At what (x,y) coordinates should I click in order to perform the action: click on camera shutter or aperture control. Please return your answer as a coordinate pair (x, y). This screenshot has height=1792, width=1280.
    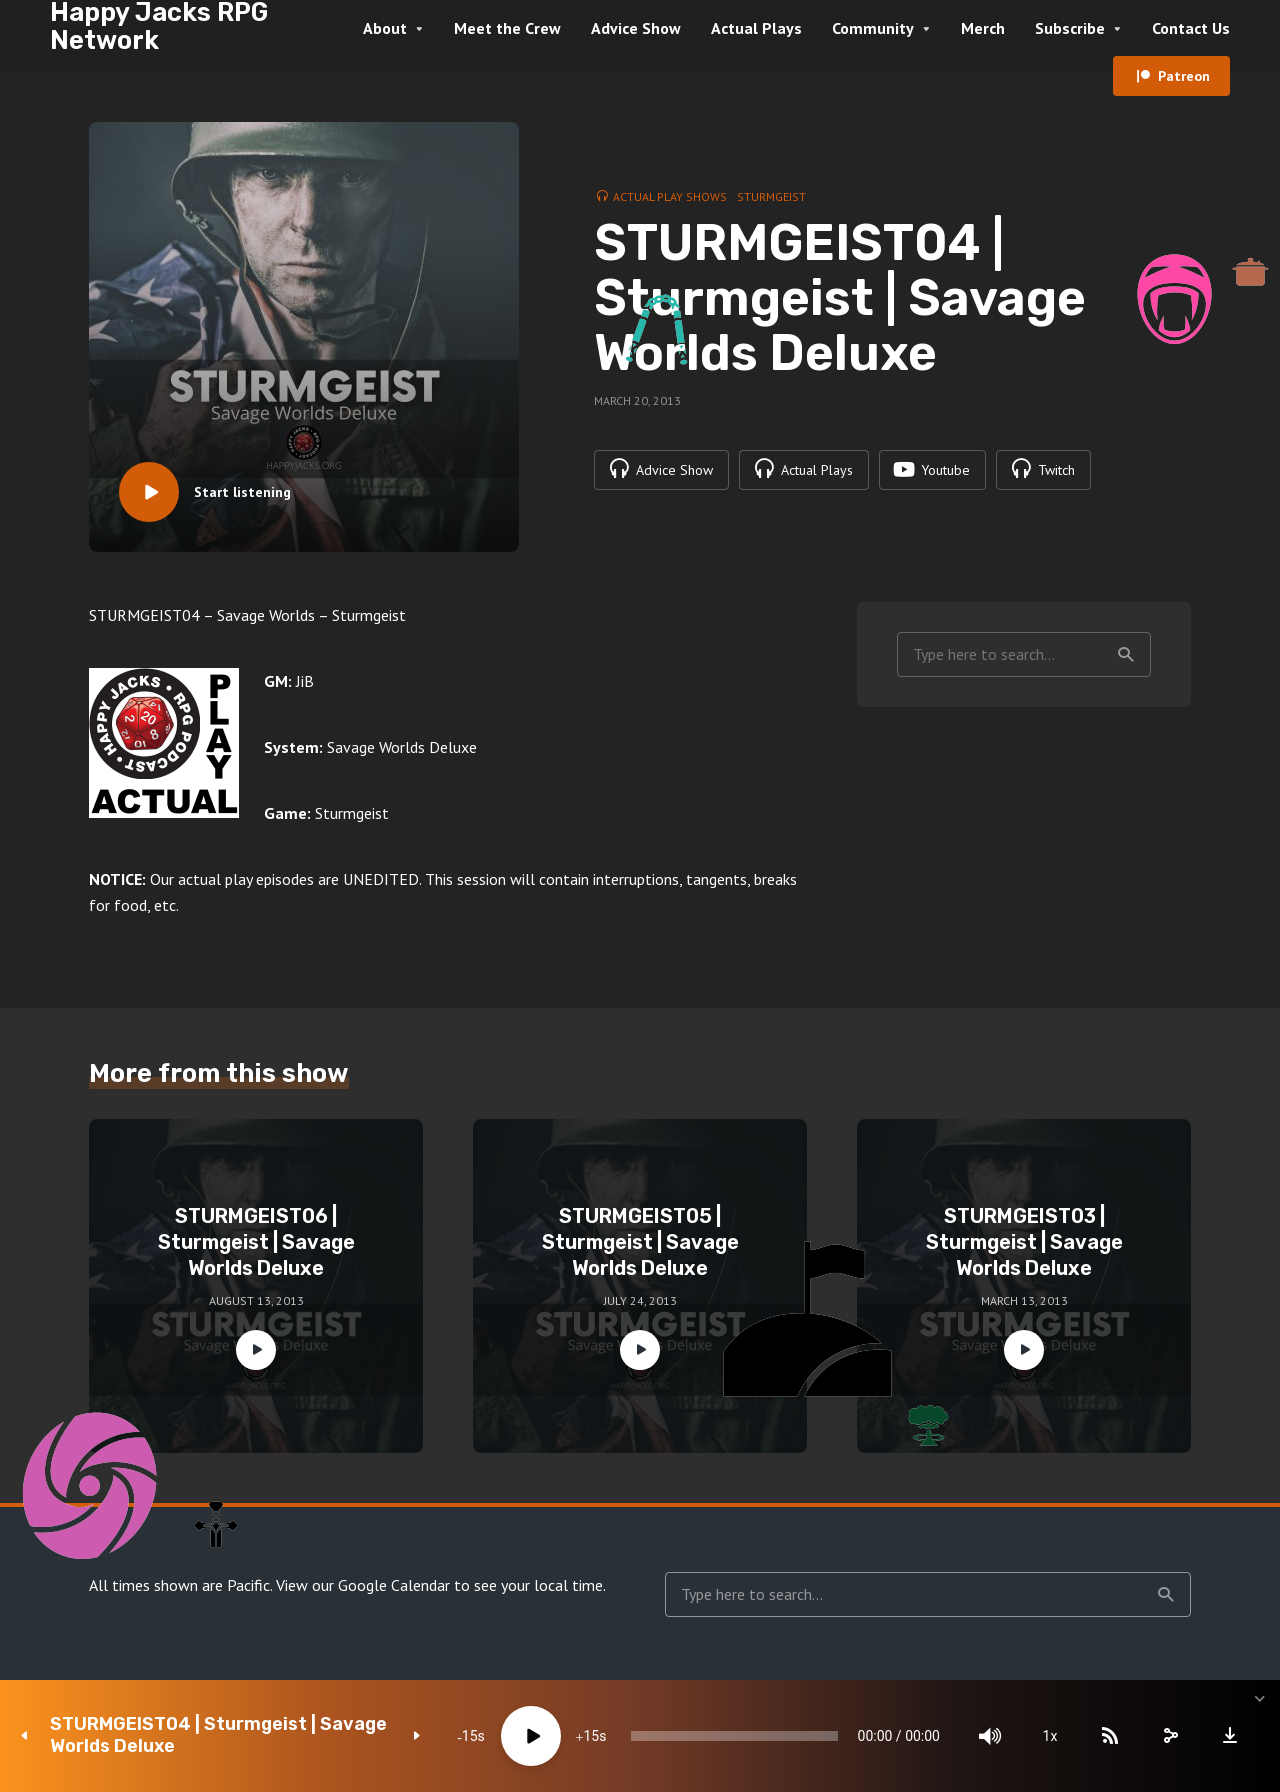
    Looking at the image, I should click on (89, 1485).